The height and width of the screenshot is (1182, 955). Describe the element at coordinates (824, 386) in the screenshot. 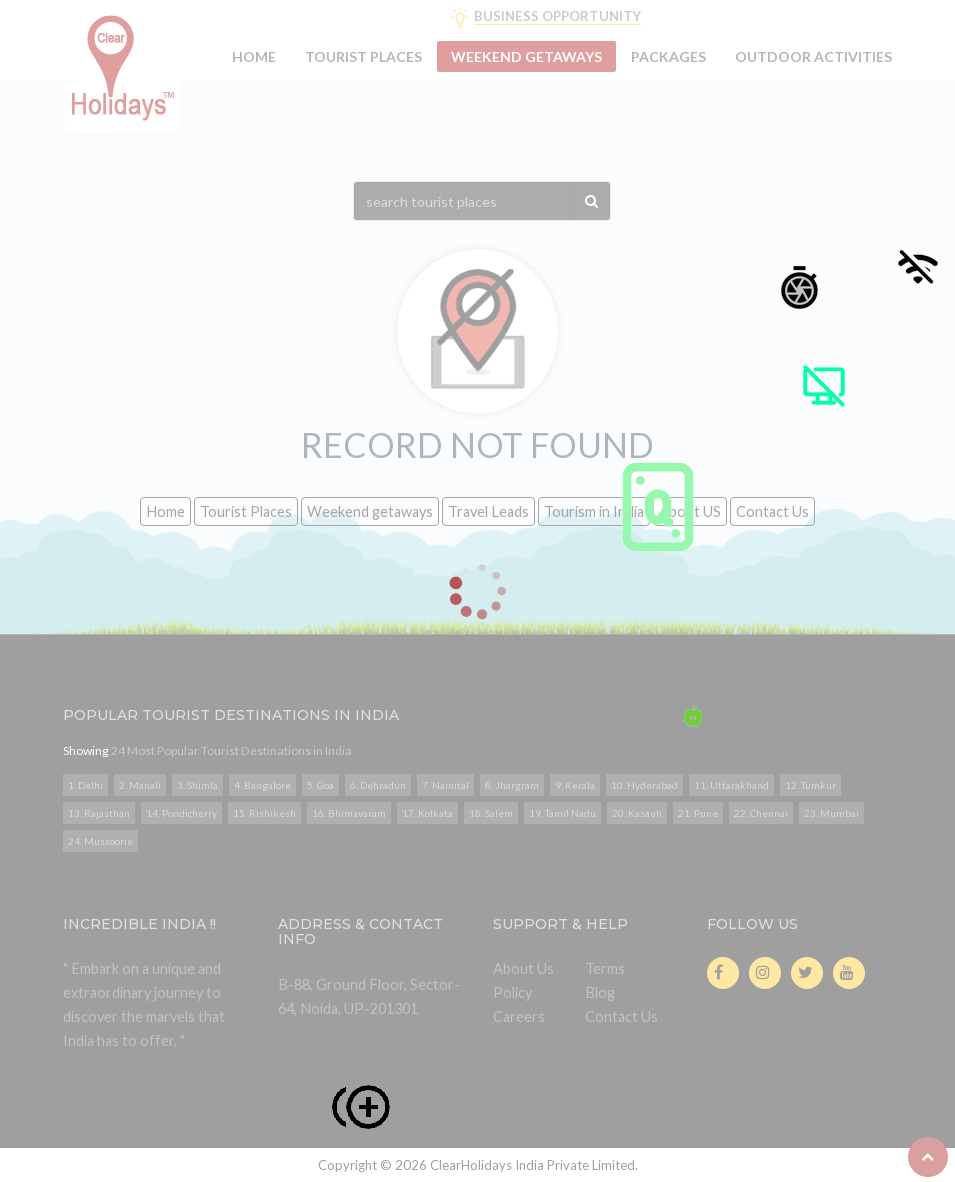

I see `desktop display is unavailable or disconnected` at that location.